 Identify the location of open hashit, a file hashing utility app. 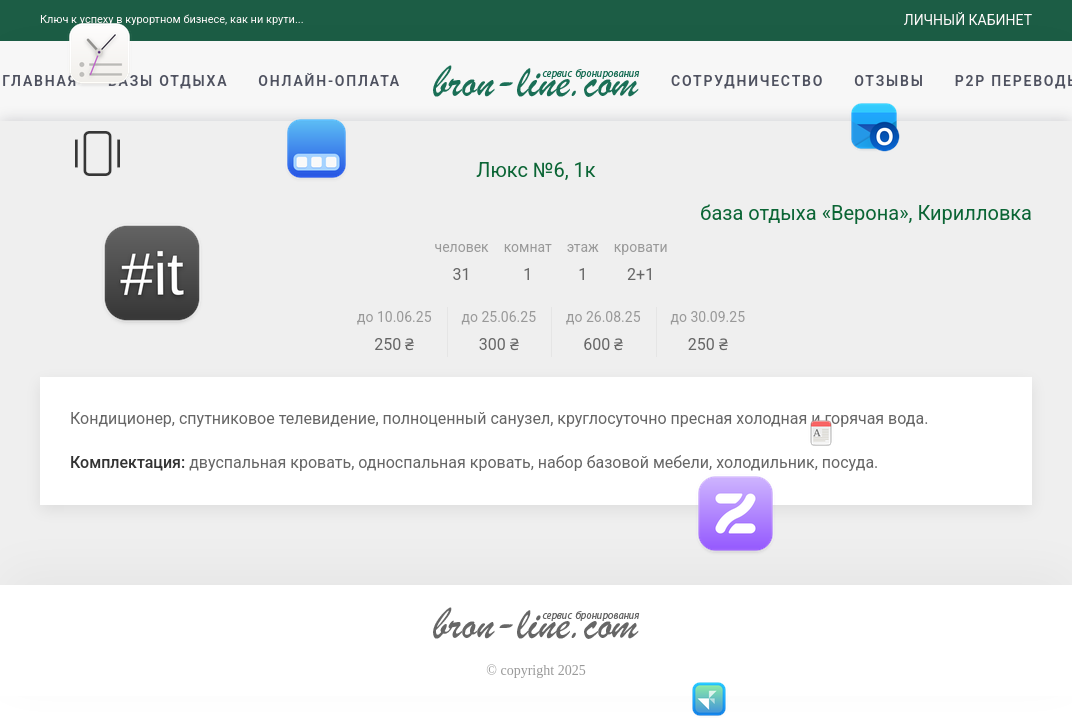
(152, 273).